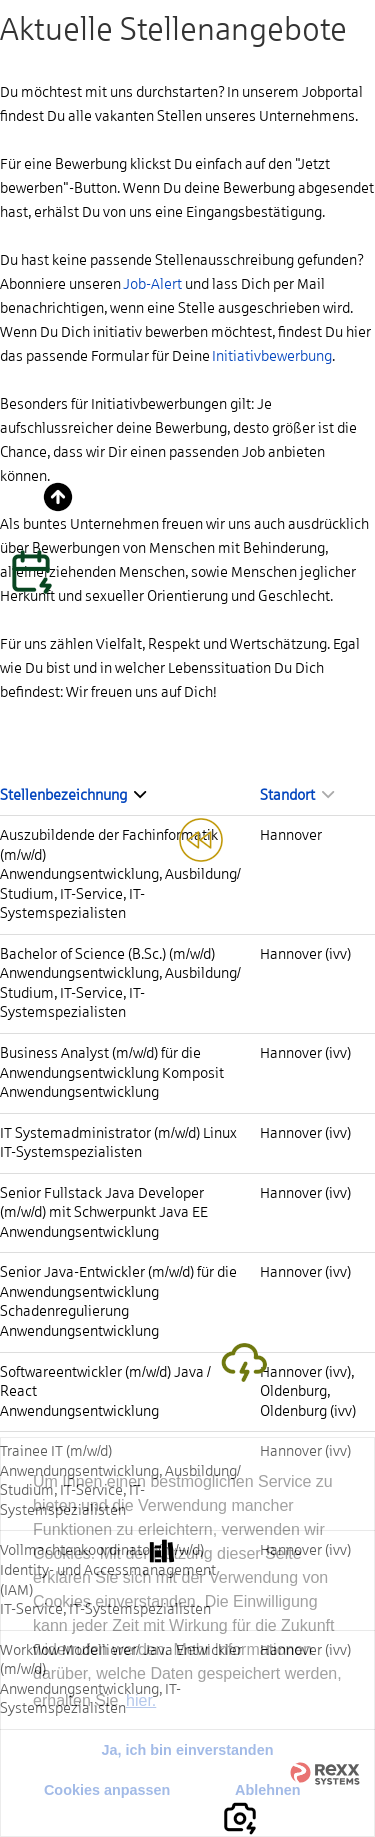 The image size is (375, 1837). What do you see at coordinates (58, 497) in the screenshot?
I see `upload a file or content` at bounding box center [58, 497].